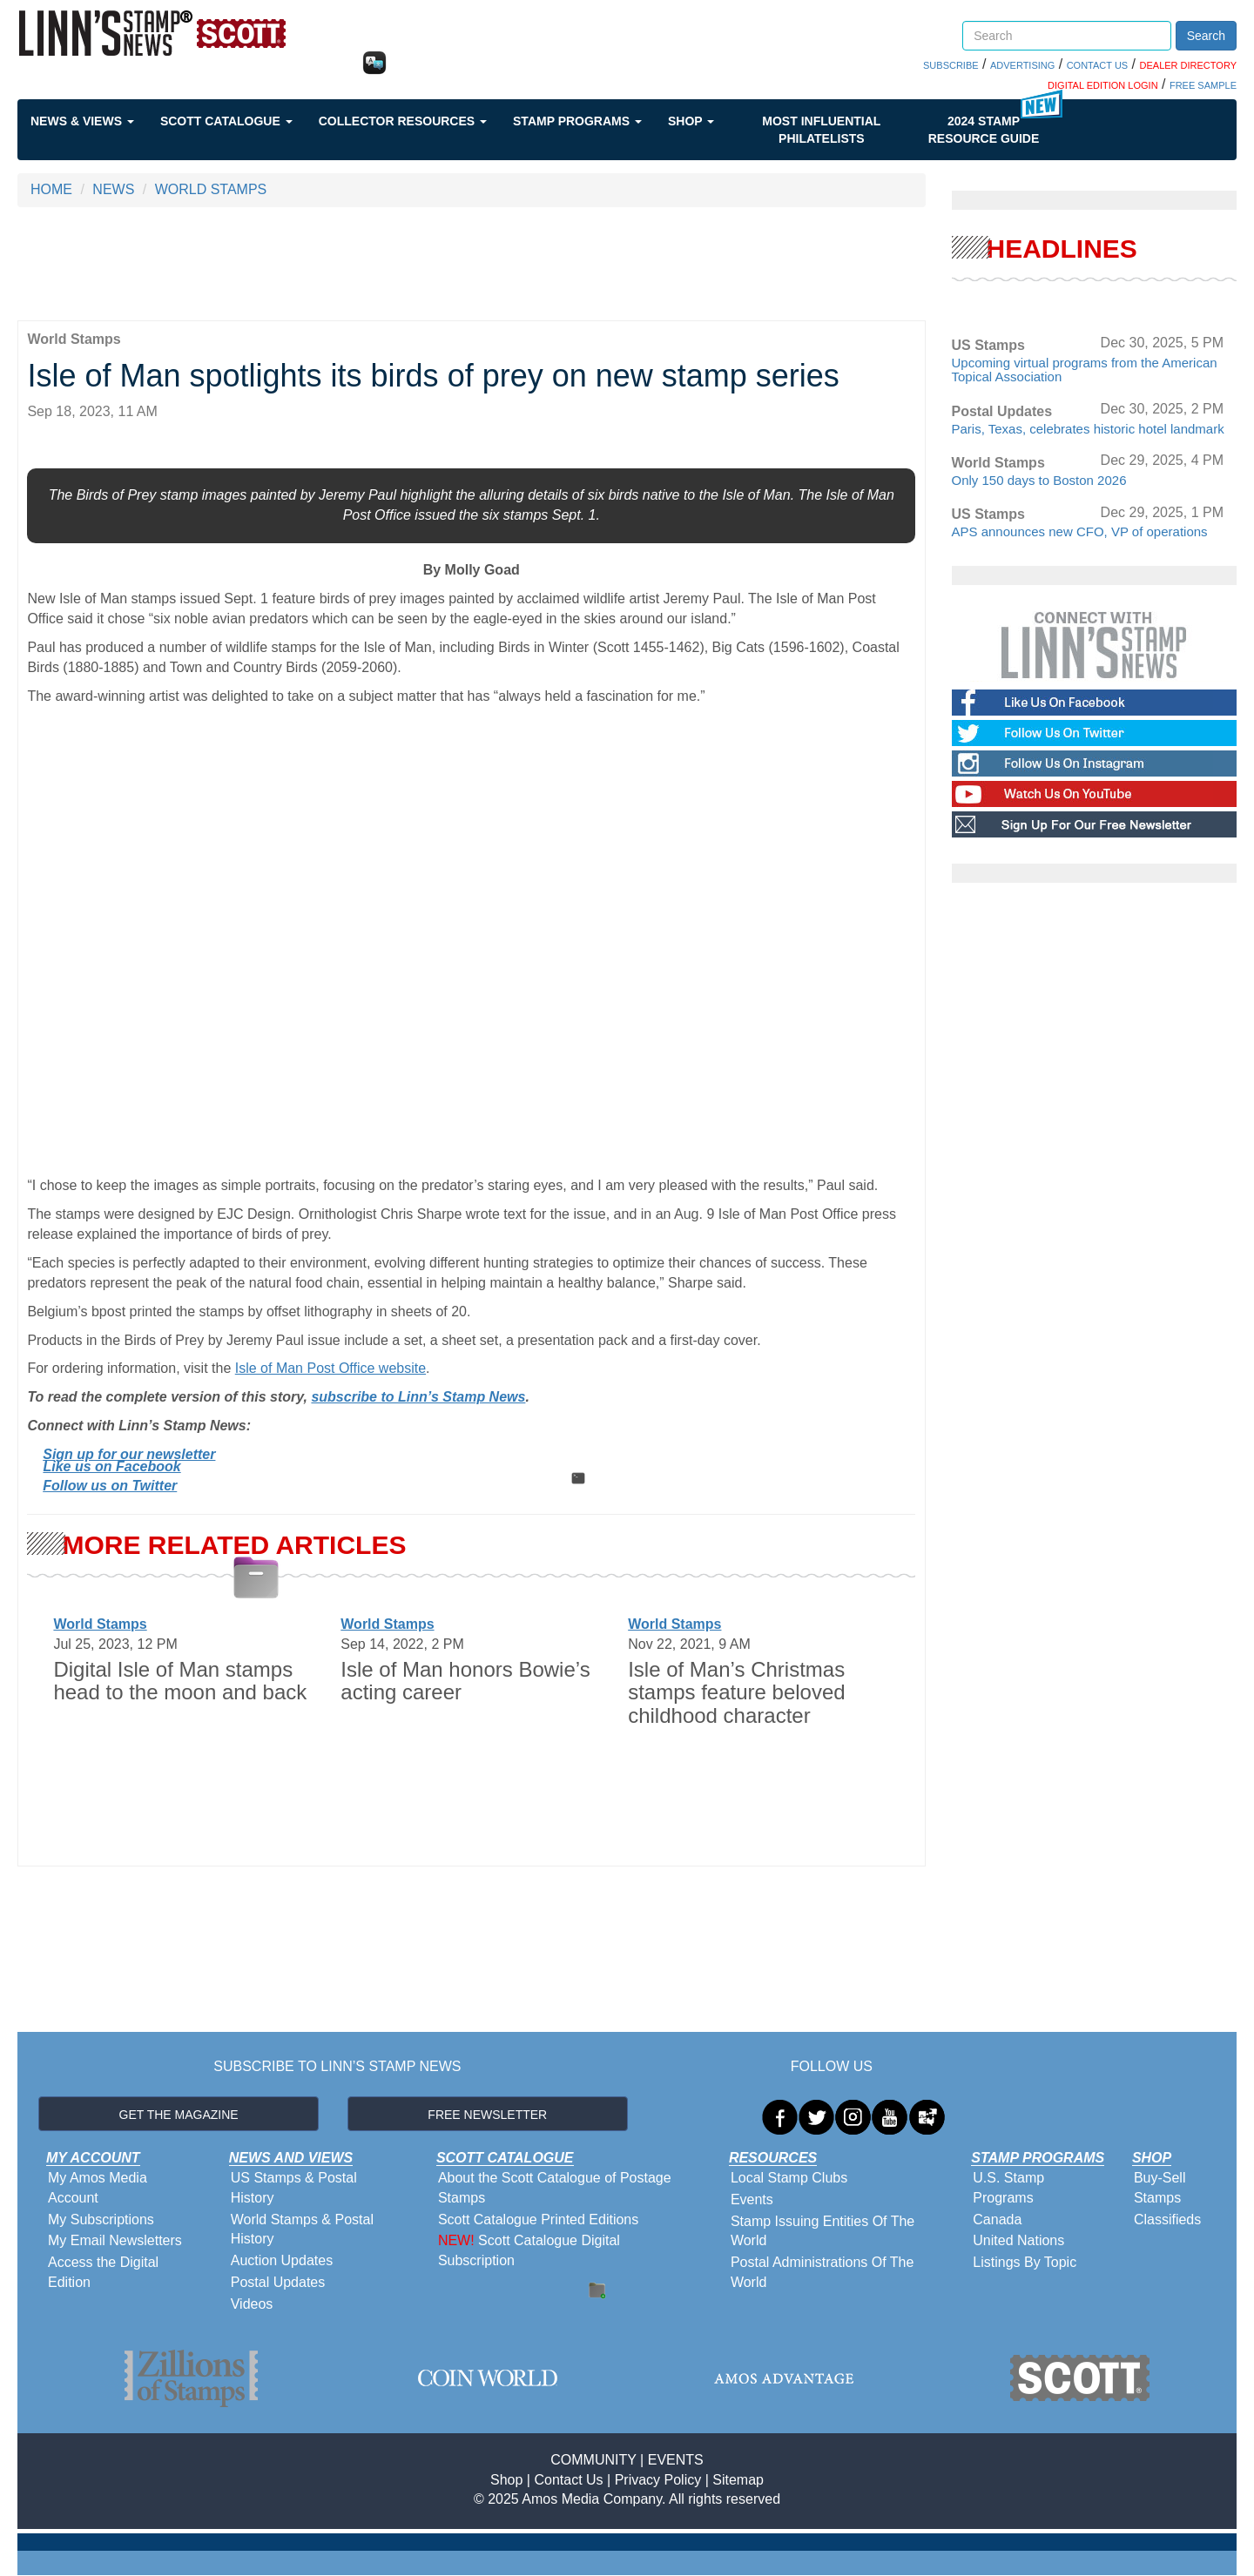 Image resolution: width=1254 pixels, height=2576 pixels. What do you see at coordinates (374, 63) in the screenshot?
I see `open the translate app` at bounding box center [374, 63].